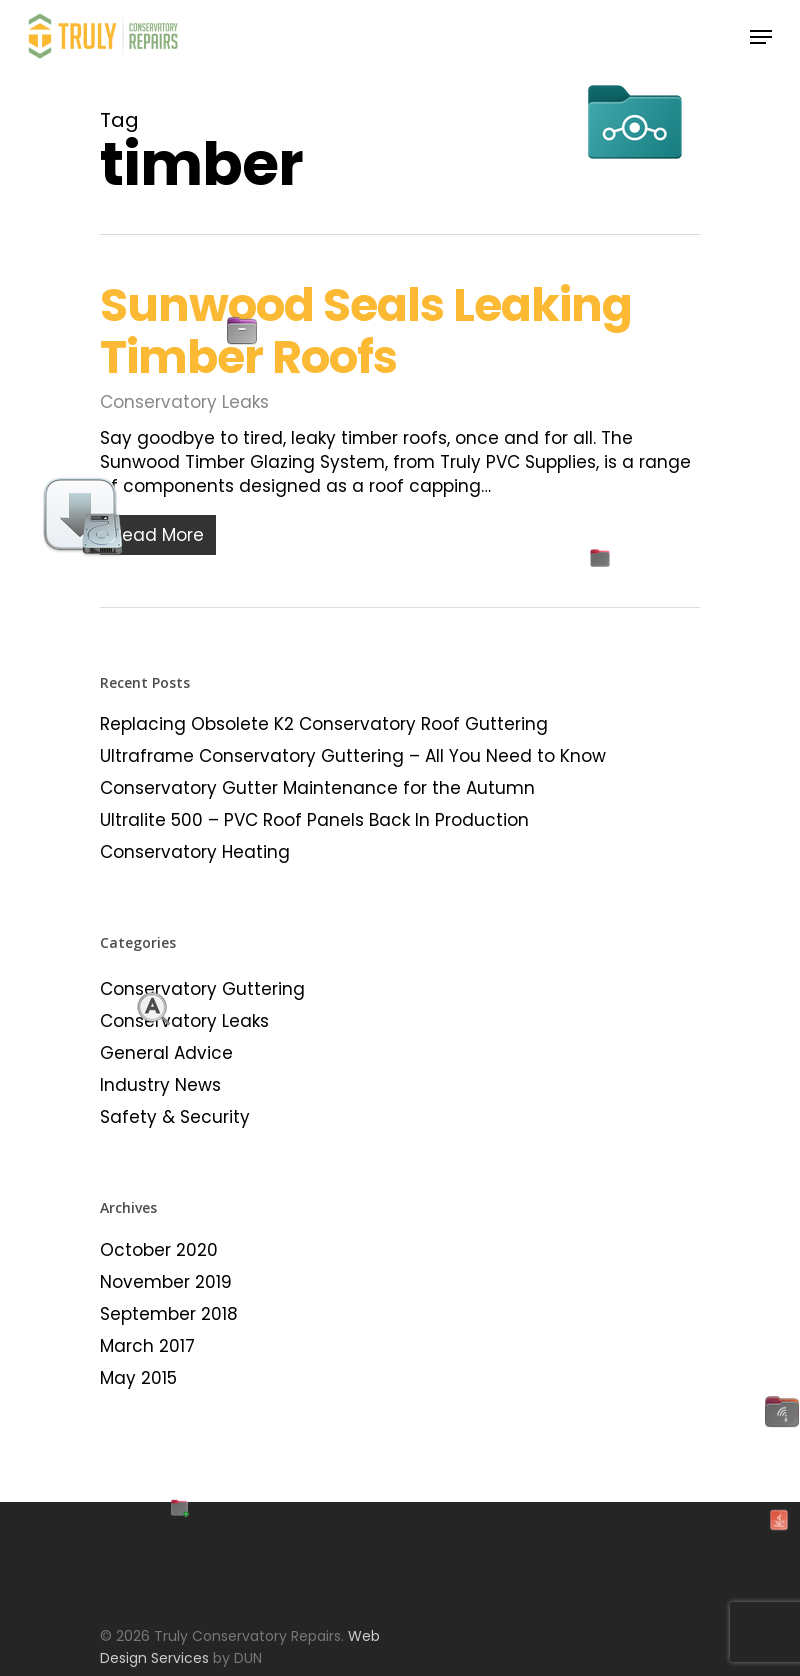 The height and width of the screenshot is (1676, 800). Describe the element at coordinates (779, 1520) in the screenshot. I see `indicates a java source code file` at that location.